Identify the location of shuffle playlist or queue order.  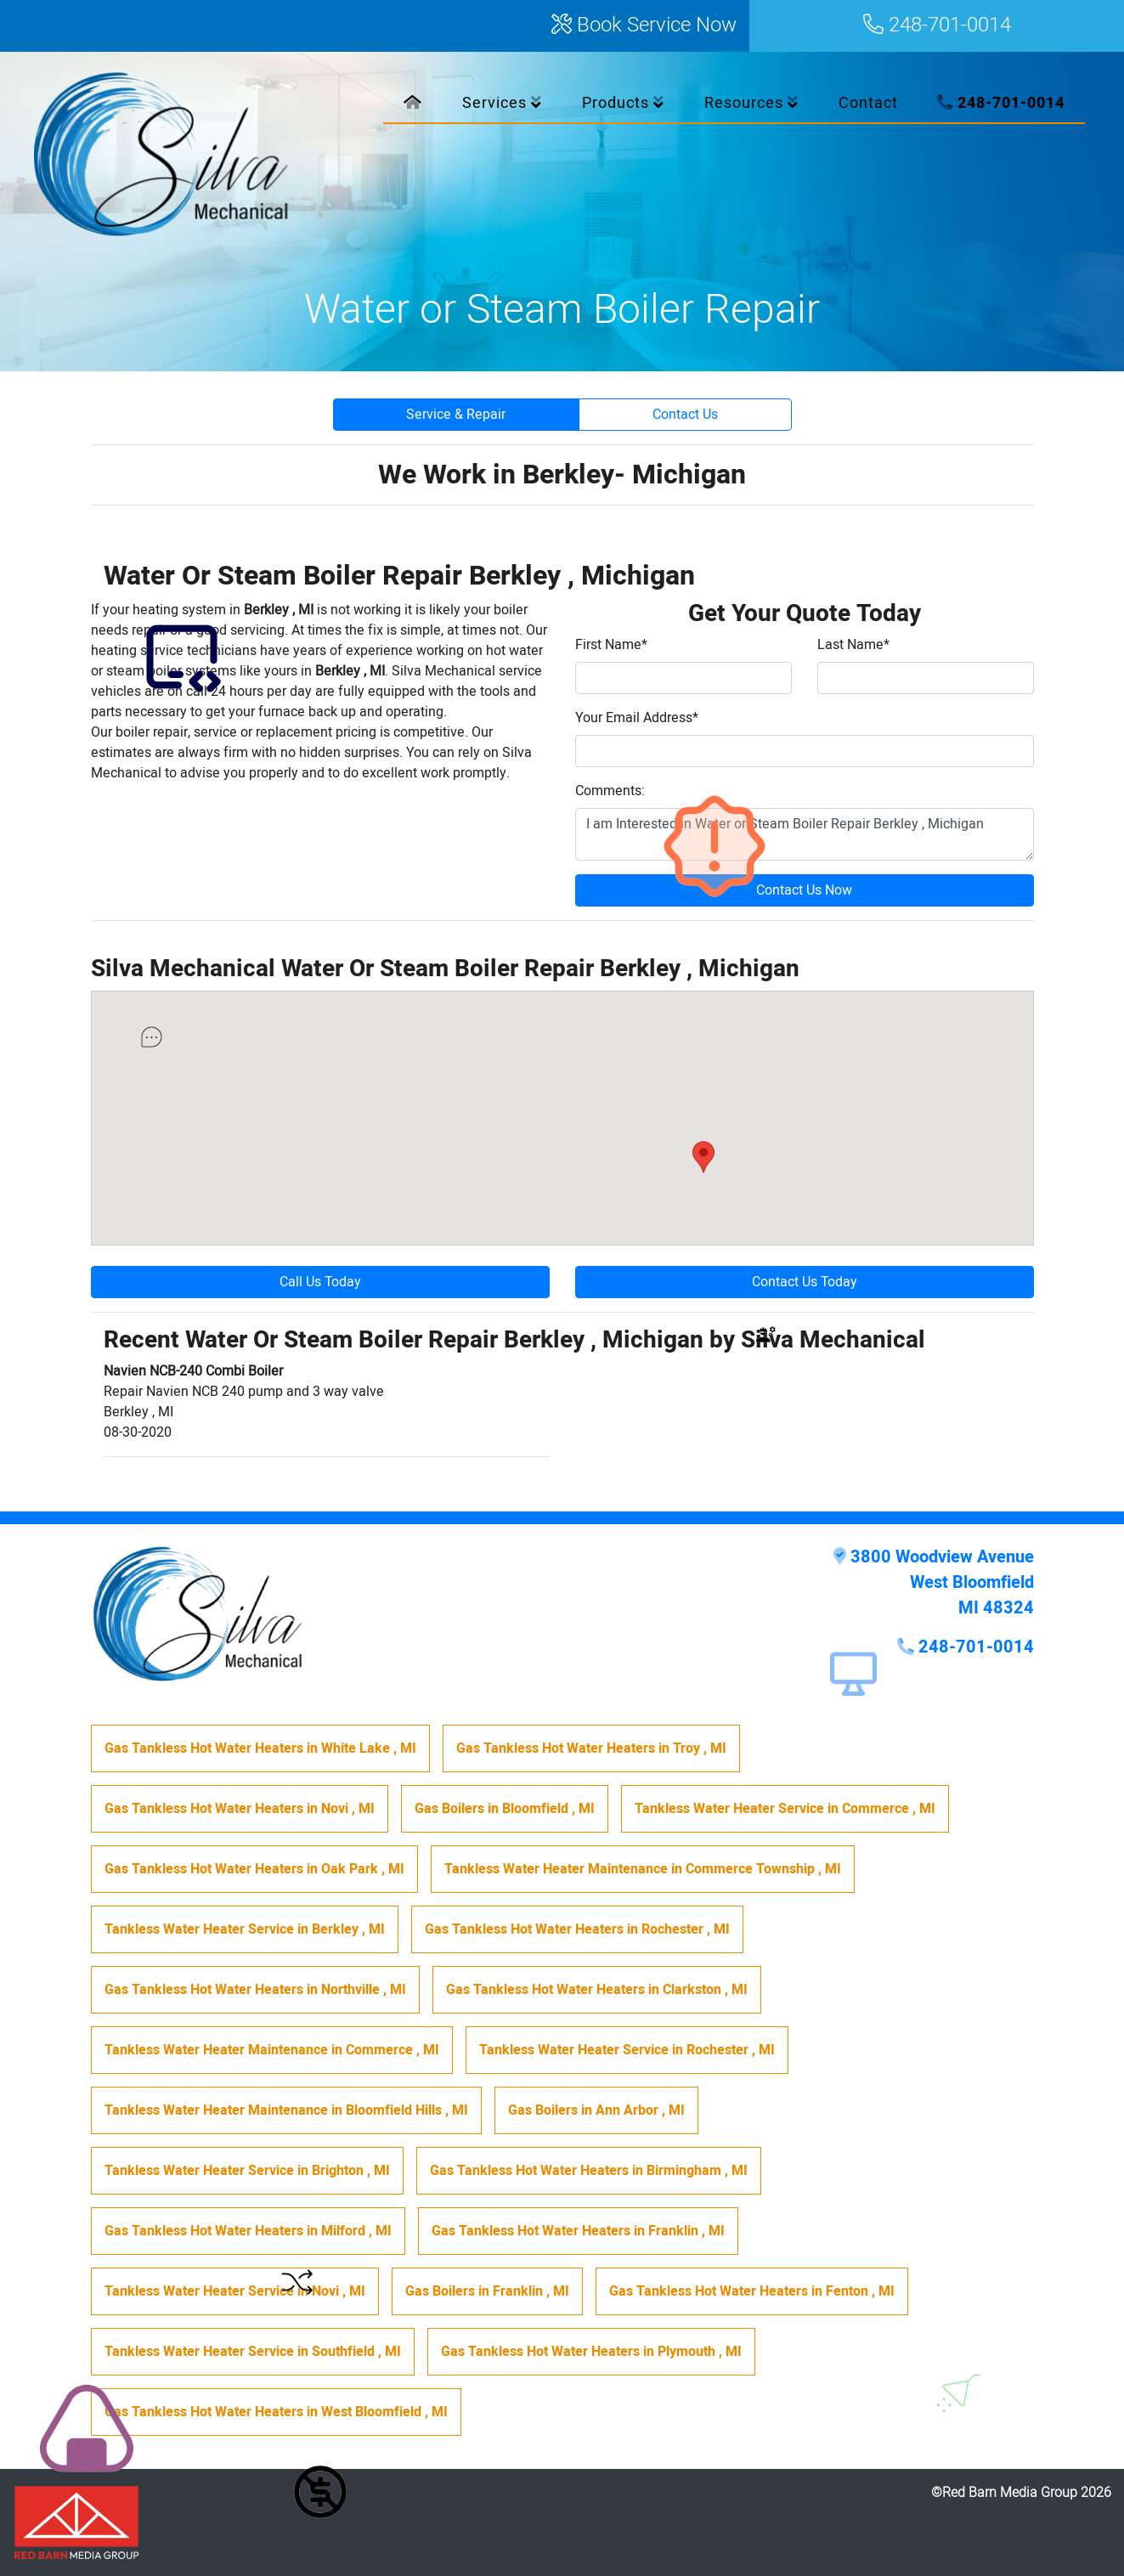
(297, 2282).